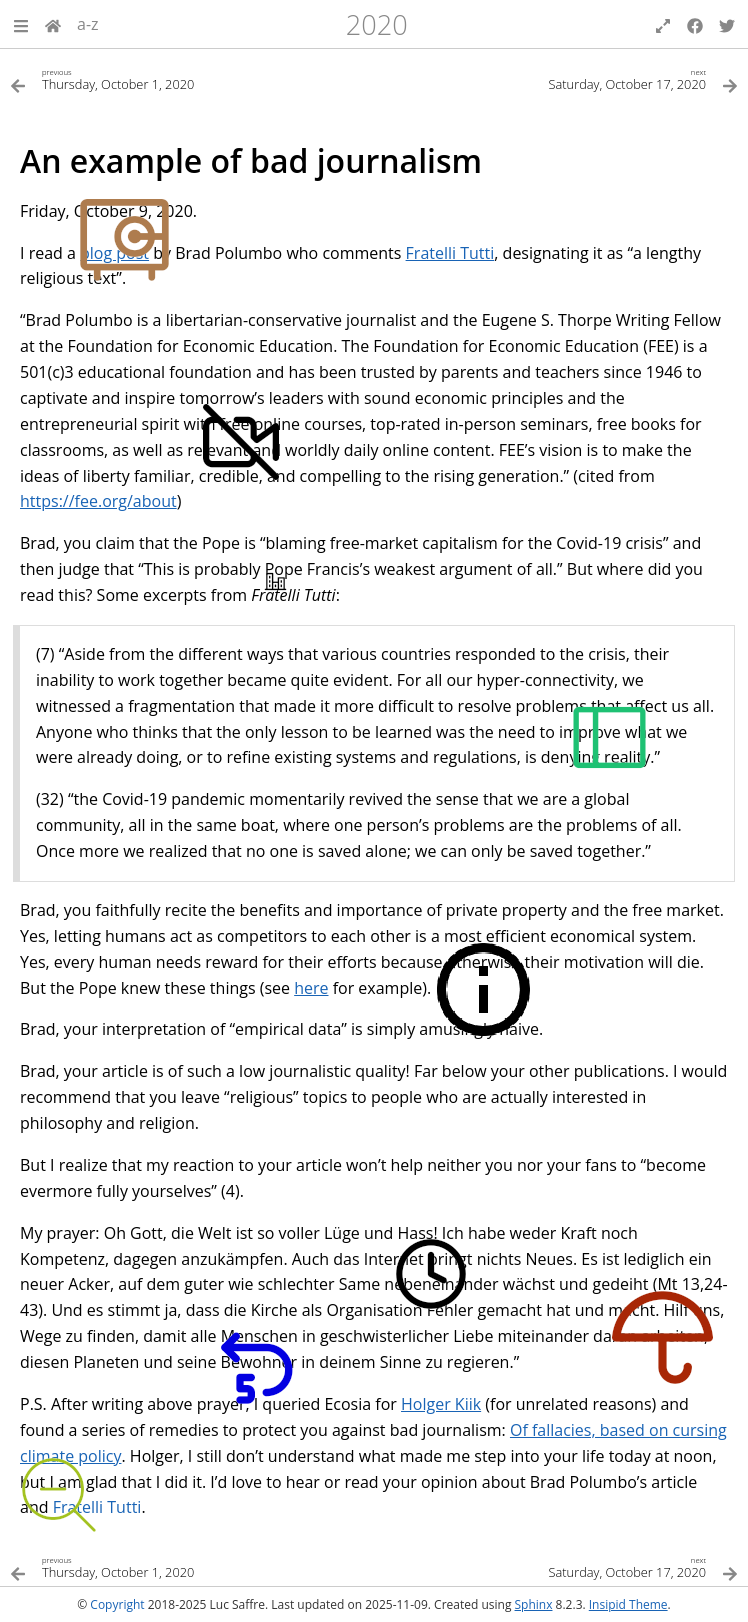 The height and width of the screenshot is (1622, 748). I want to click on zoom out of current view, so click(59, 1495).